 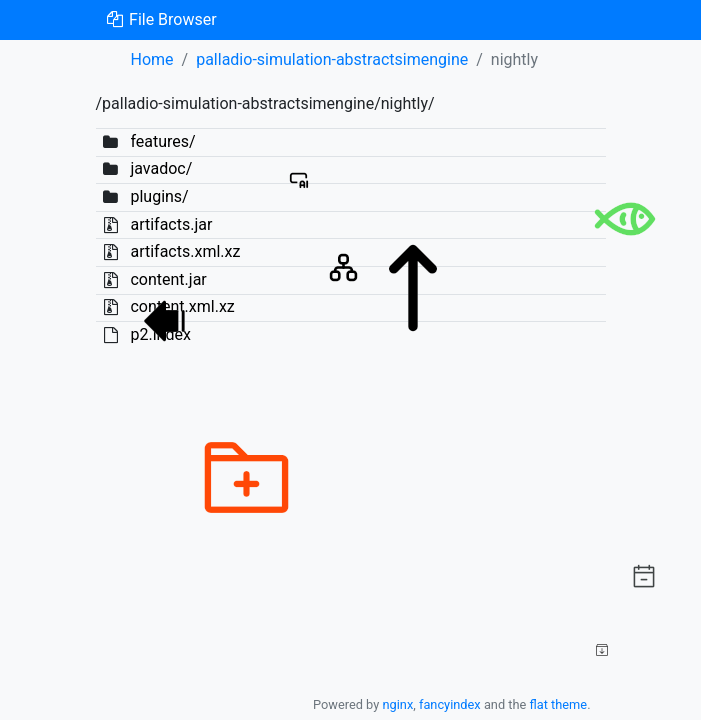 I want to click on browse seafood or fish-related content, so click(x=625, y=219).